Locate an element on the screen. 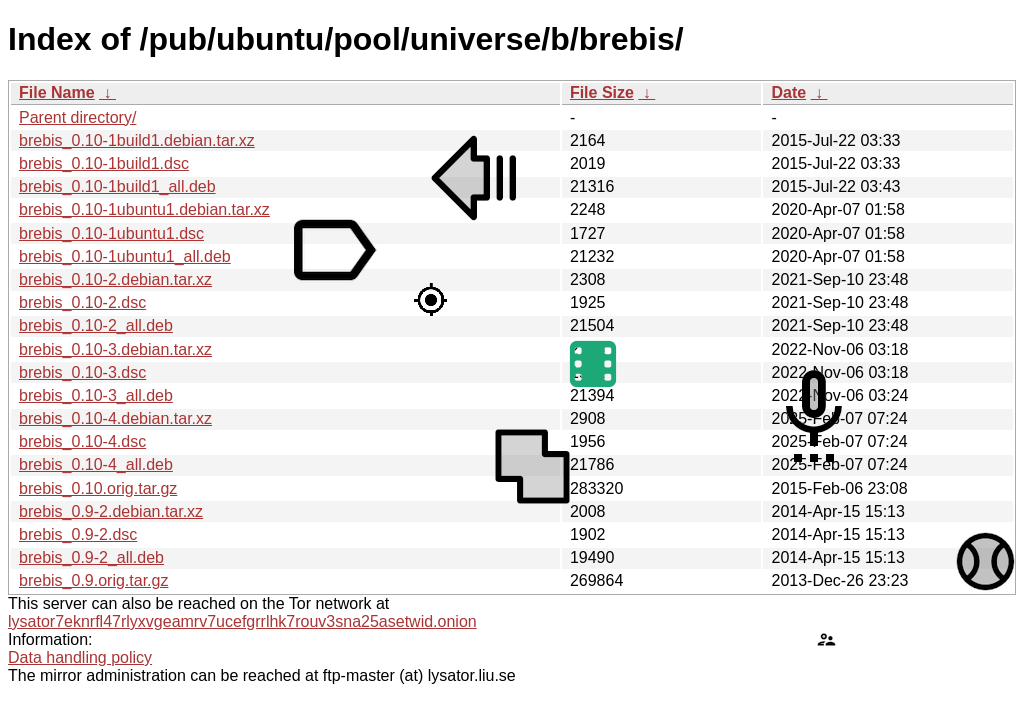 The height and width of the screenshot is (720, 1024). go back or return to previous screen is located at coordinates (477, 178).